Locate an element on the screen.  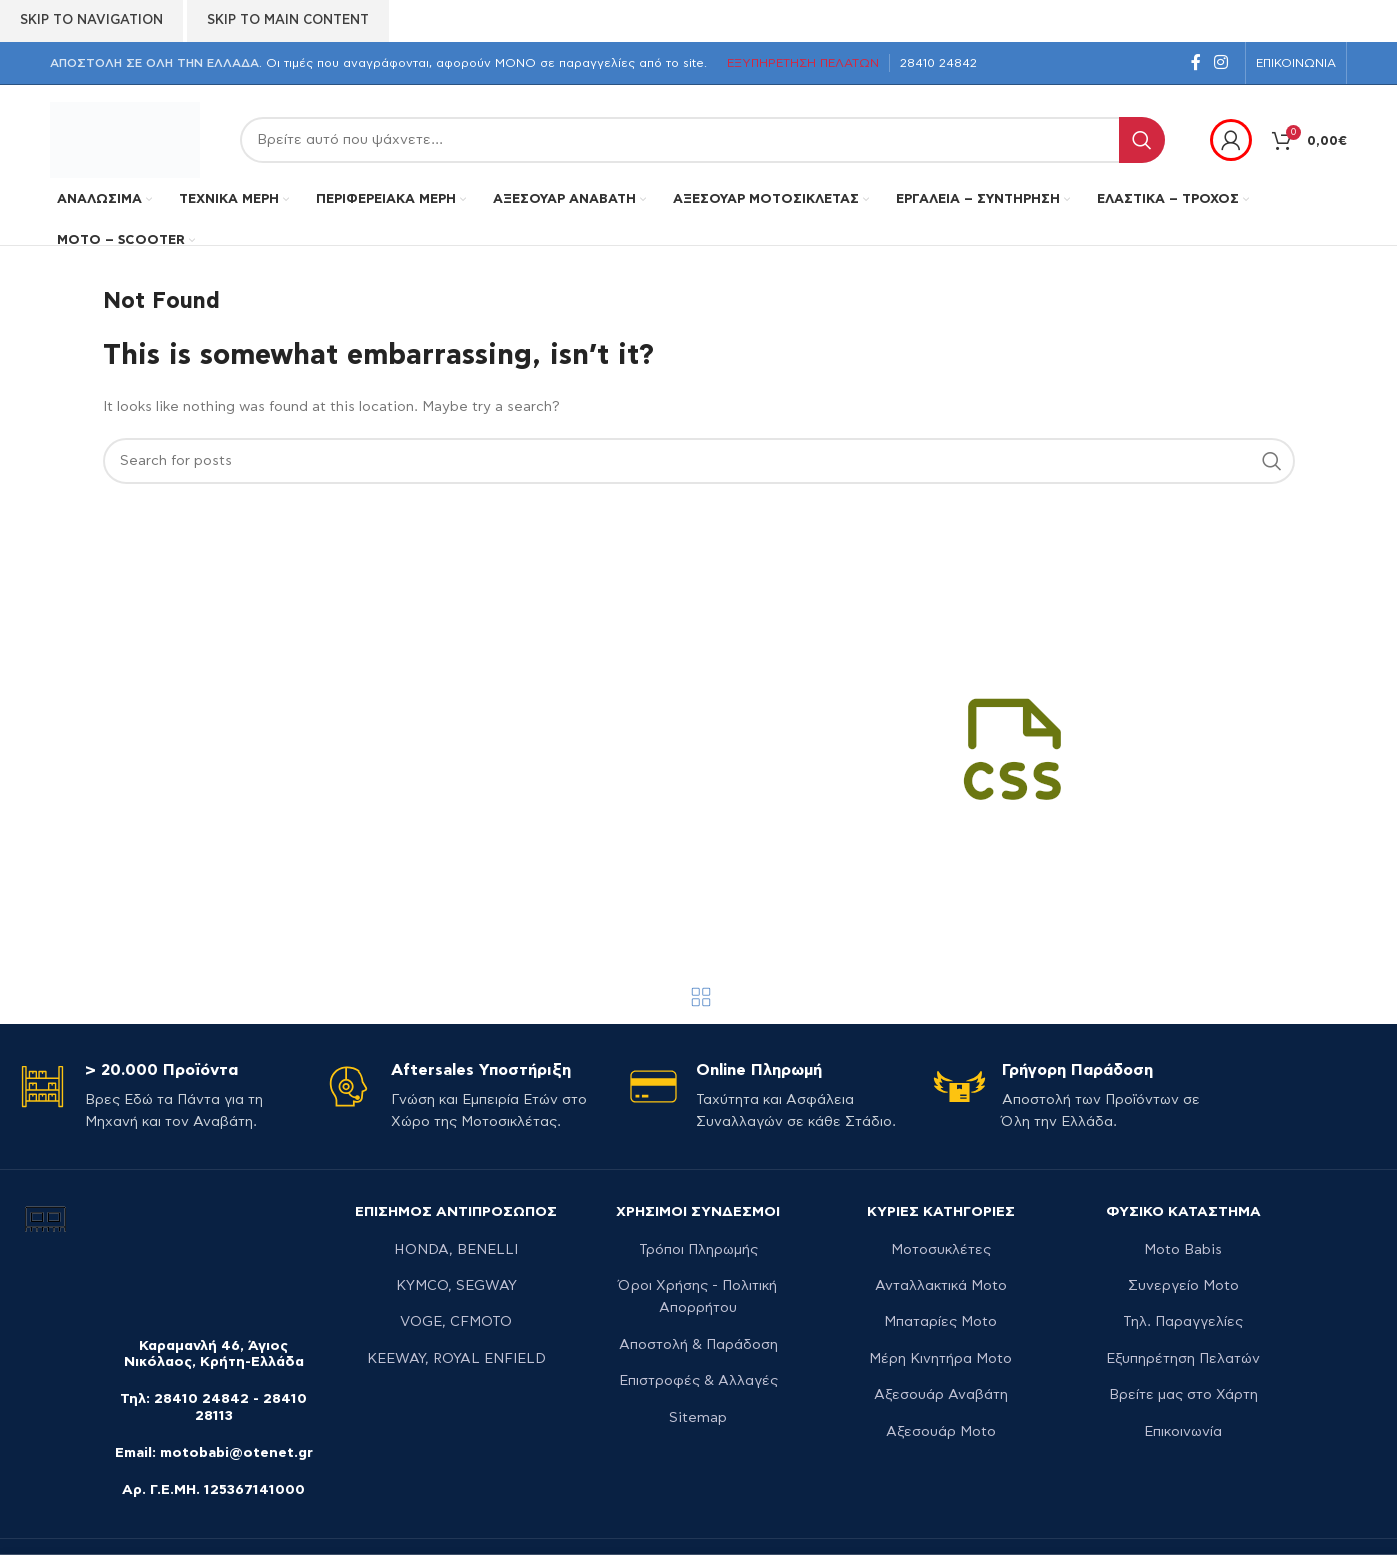
view all apps or menu grid is located at coordinates (701, 997).